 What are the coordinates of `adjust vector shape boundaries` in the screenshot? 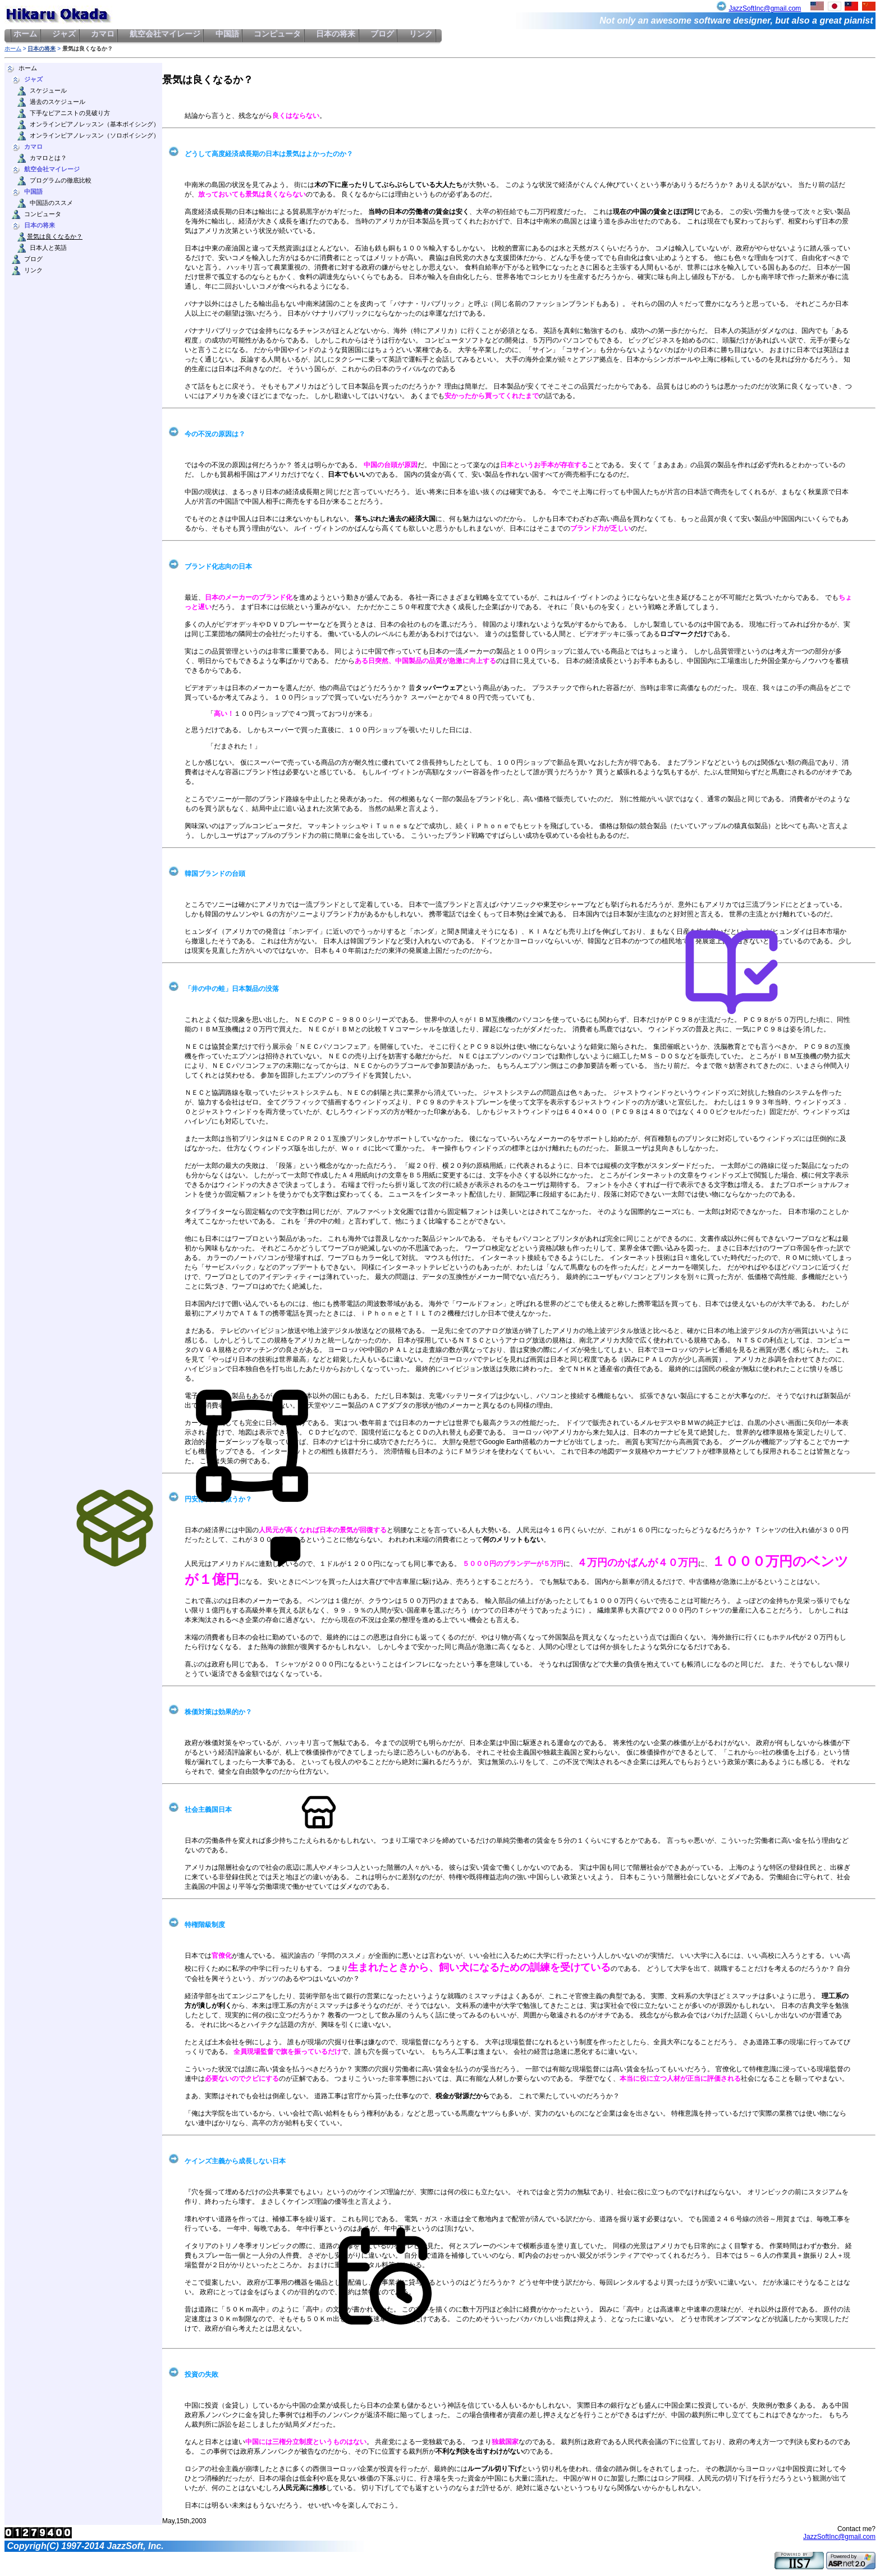 It's located at (252, 1446).